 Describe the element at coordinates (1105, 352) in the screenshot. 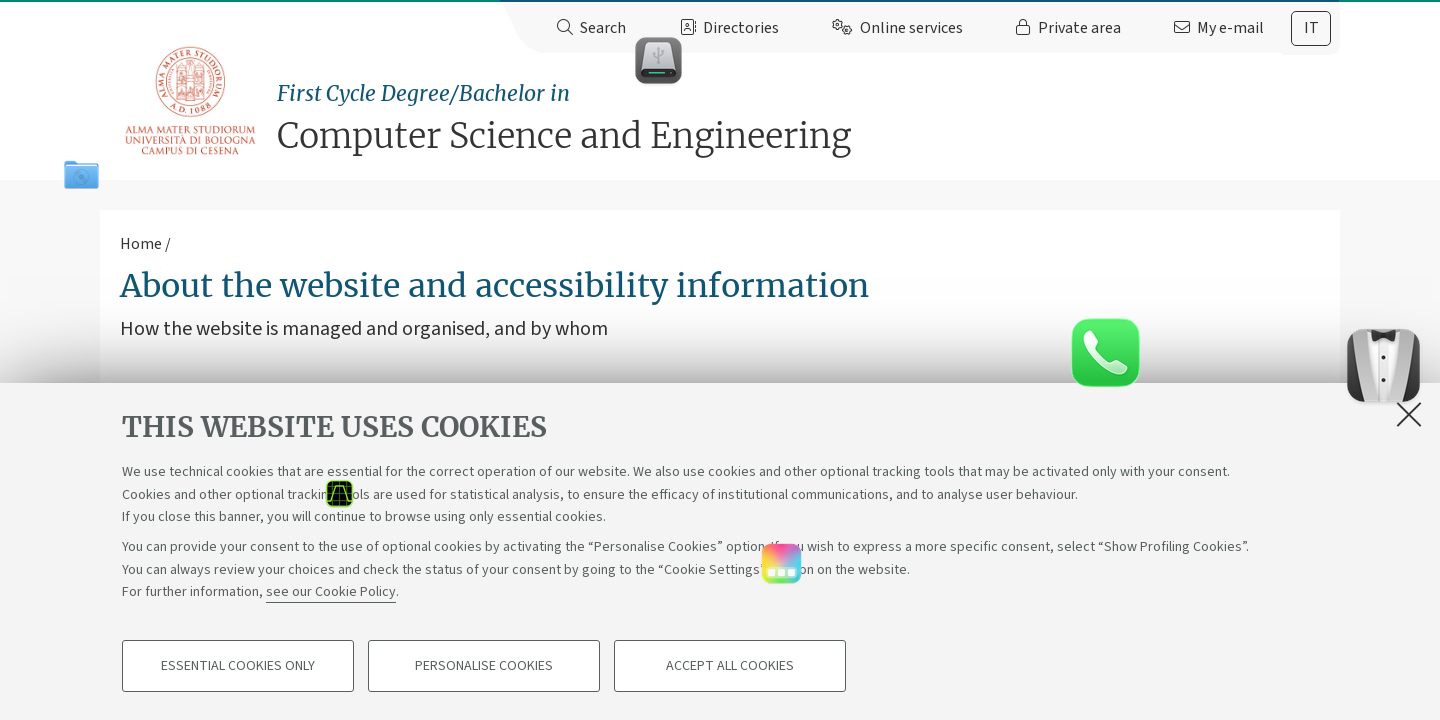

I see `open the phone app to make a call` at that location.